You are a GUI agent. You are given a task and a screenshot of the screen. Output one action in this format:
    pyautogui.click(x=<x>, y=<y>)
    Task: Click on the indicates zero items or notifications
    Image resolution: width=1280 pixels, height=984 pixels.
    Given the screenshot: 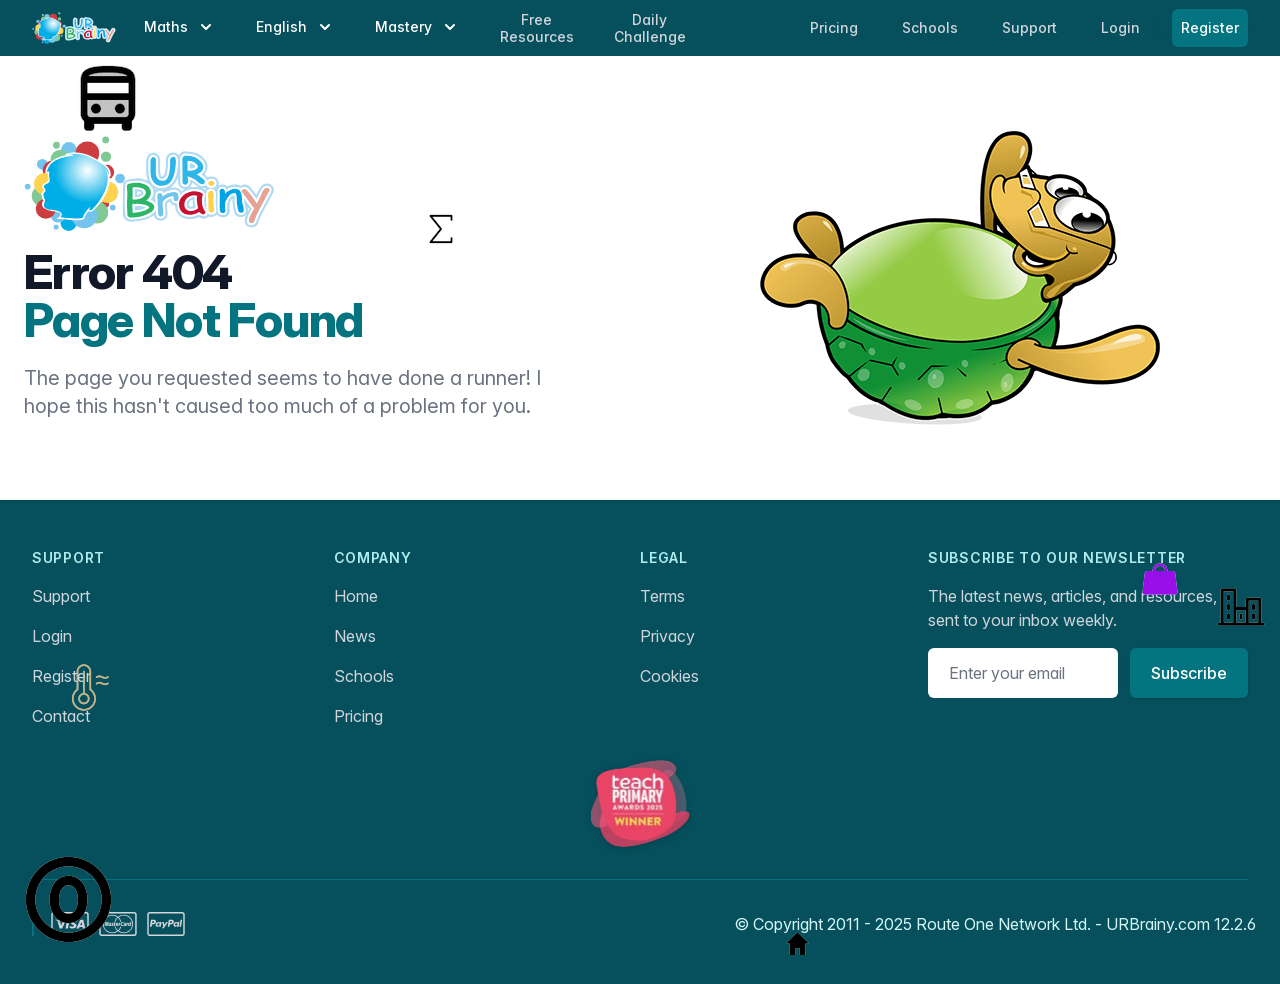 What is the action you would take?
    pyautogui.click(x=68, y=899)
    